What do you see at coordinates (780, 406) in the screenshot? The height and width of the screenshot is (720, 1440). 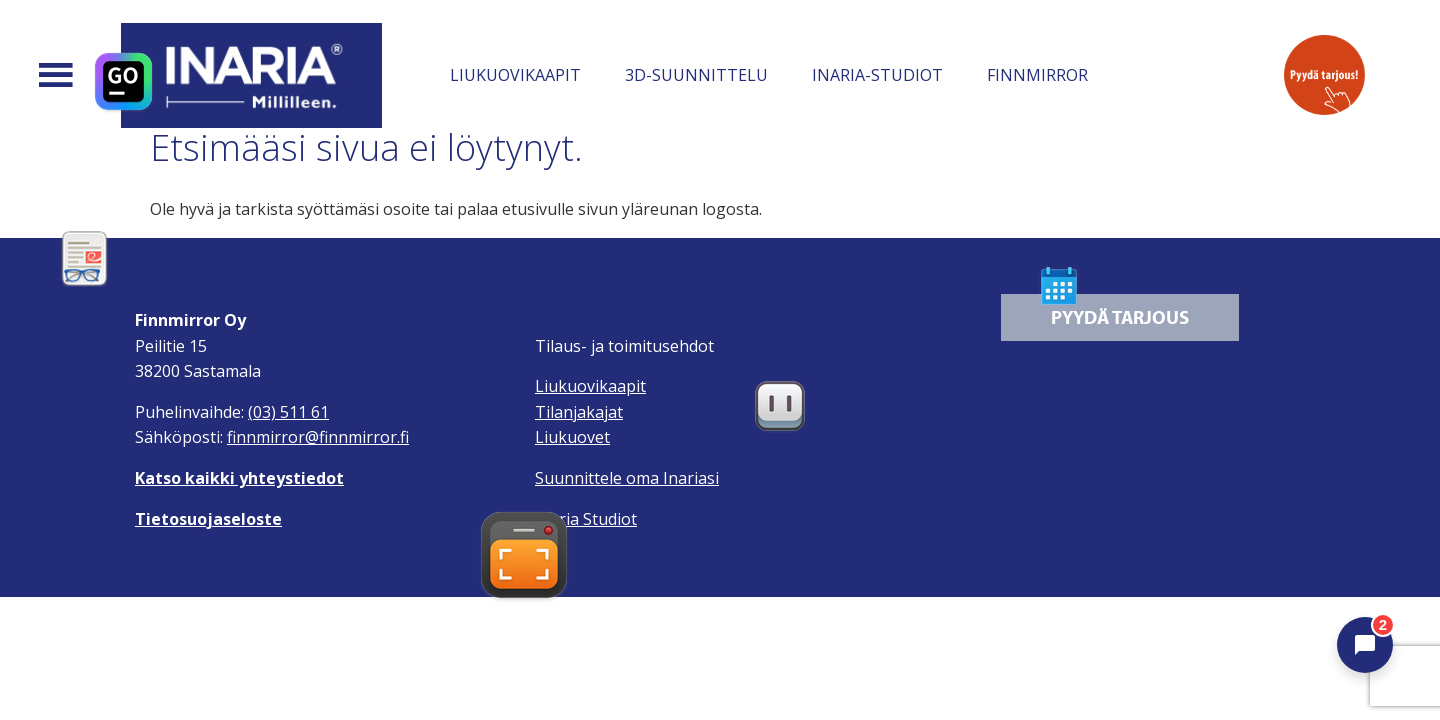 I see `open aseprite pixel art editor` at bounding box center [780, 406].